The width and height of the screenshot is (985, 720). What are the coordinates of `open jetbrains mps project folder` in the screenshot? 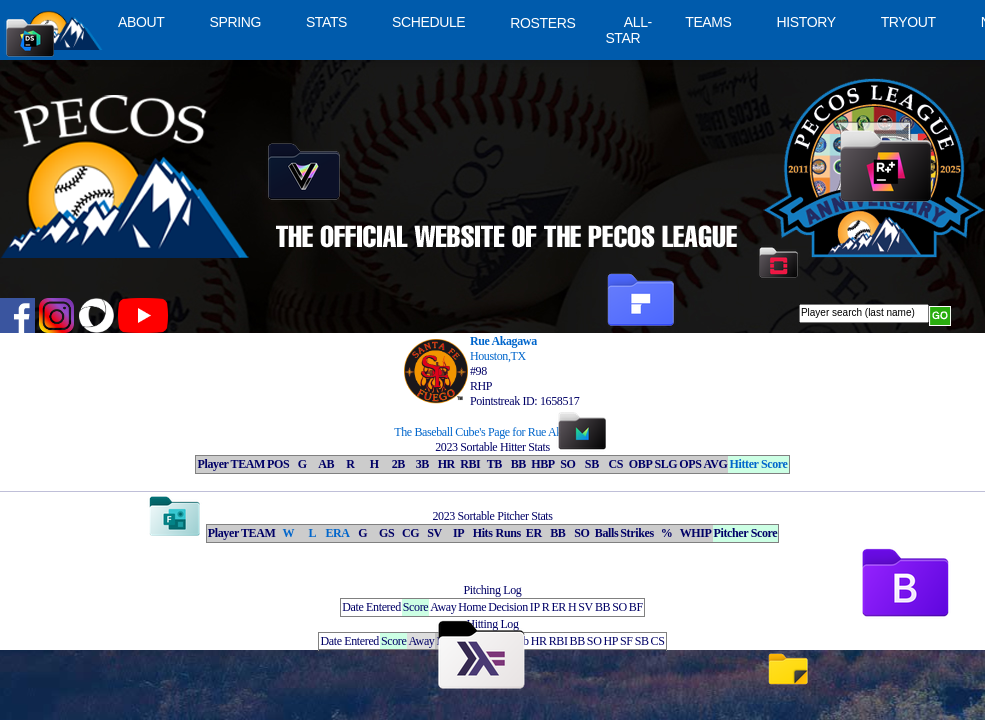 It's located at (582, 432).